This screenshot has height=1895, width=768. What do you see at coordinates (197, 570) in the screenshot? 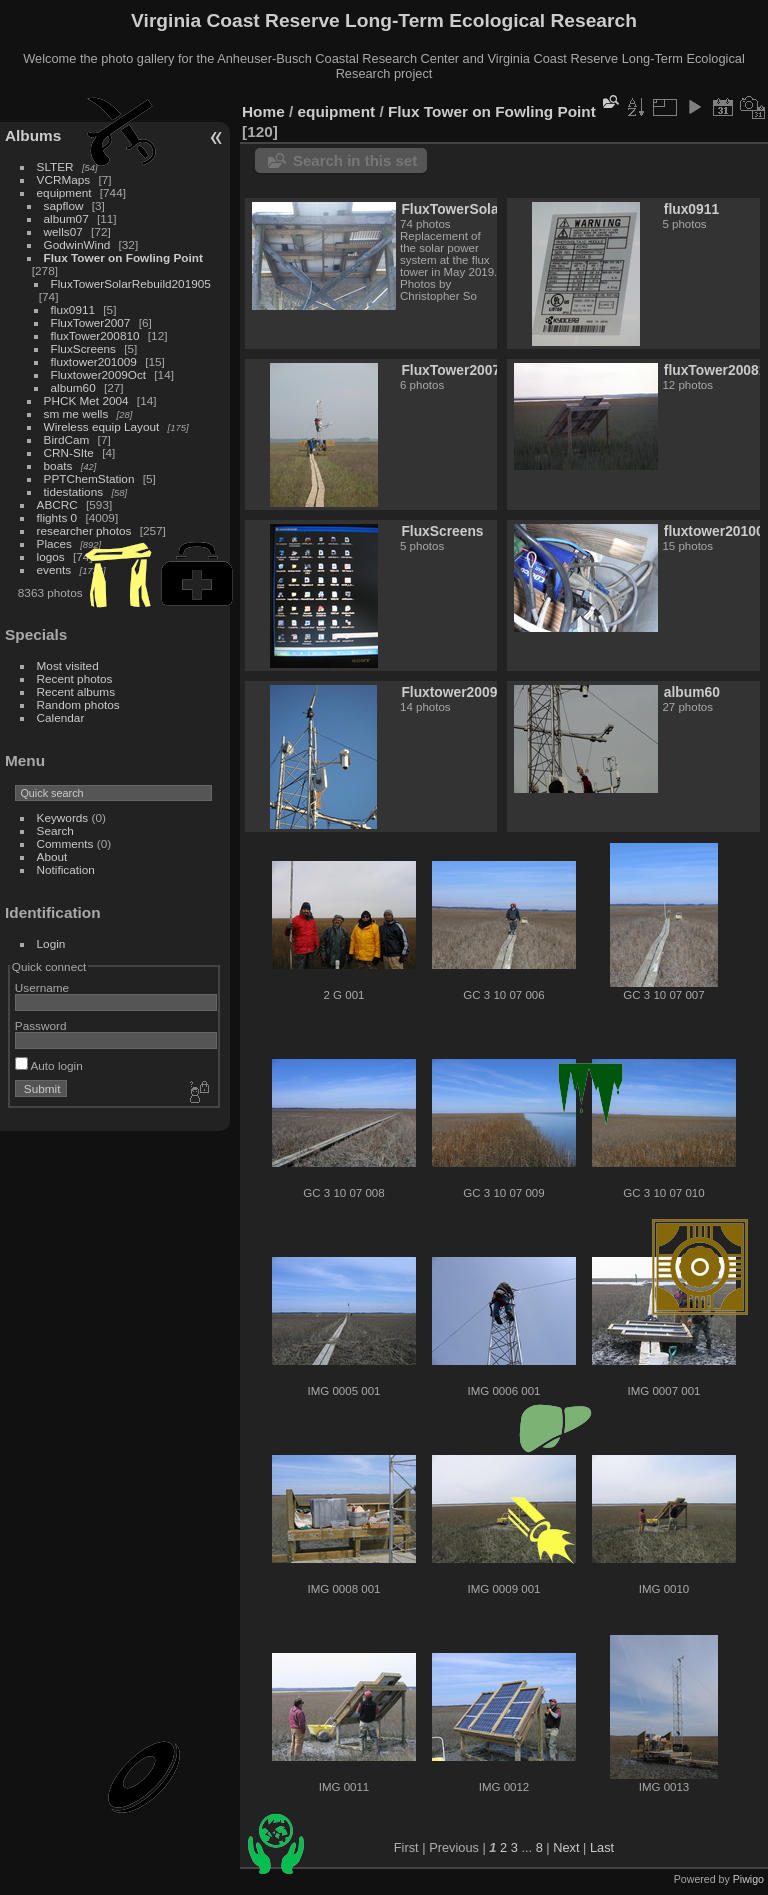
I see `access health or medical features` at bounding box center [197, 570].